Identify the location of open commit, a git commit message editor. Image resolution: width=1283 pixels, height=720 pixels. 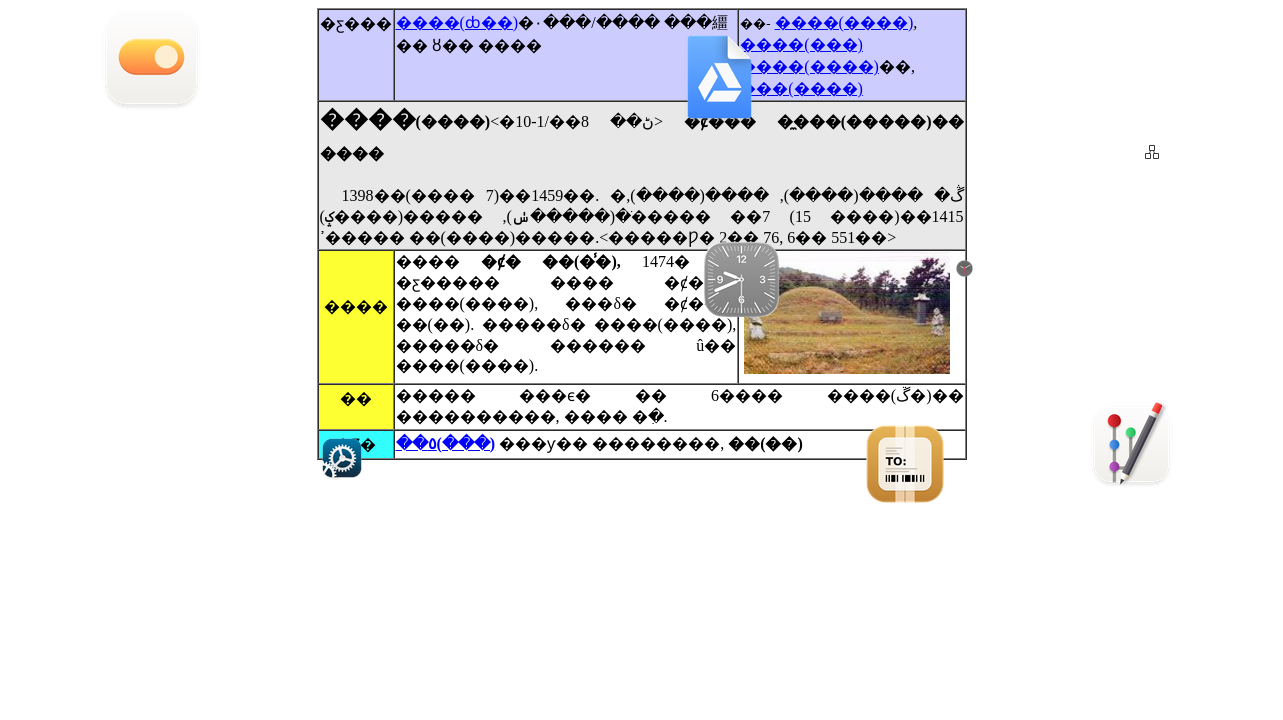
(1131, 444).